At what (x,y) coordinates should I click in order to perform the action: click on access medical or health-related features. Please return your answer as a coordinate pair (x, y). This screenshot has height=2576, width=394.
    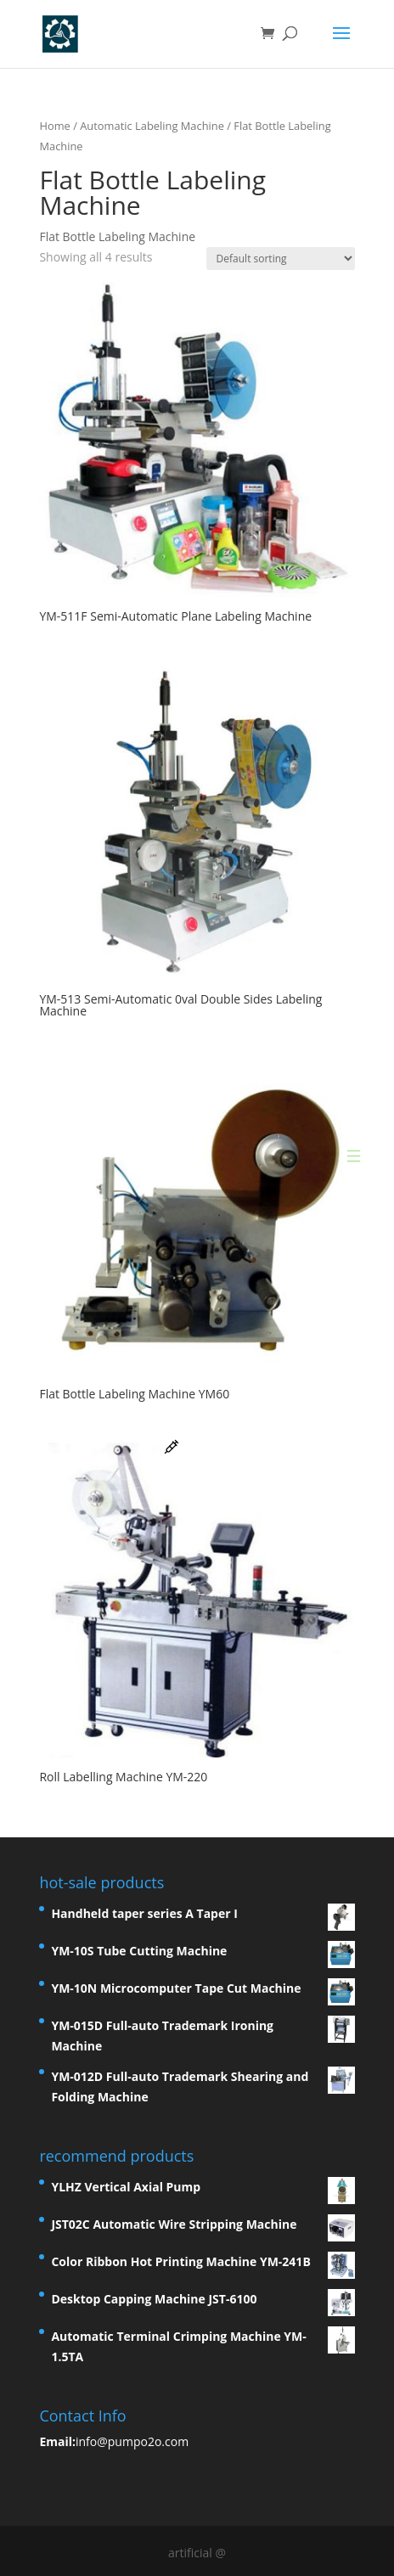
    Looking at the image, I should click on (172, 1447).